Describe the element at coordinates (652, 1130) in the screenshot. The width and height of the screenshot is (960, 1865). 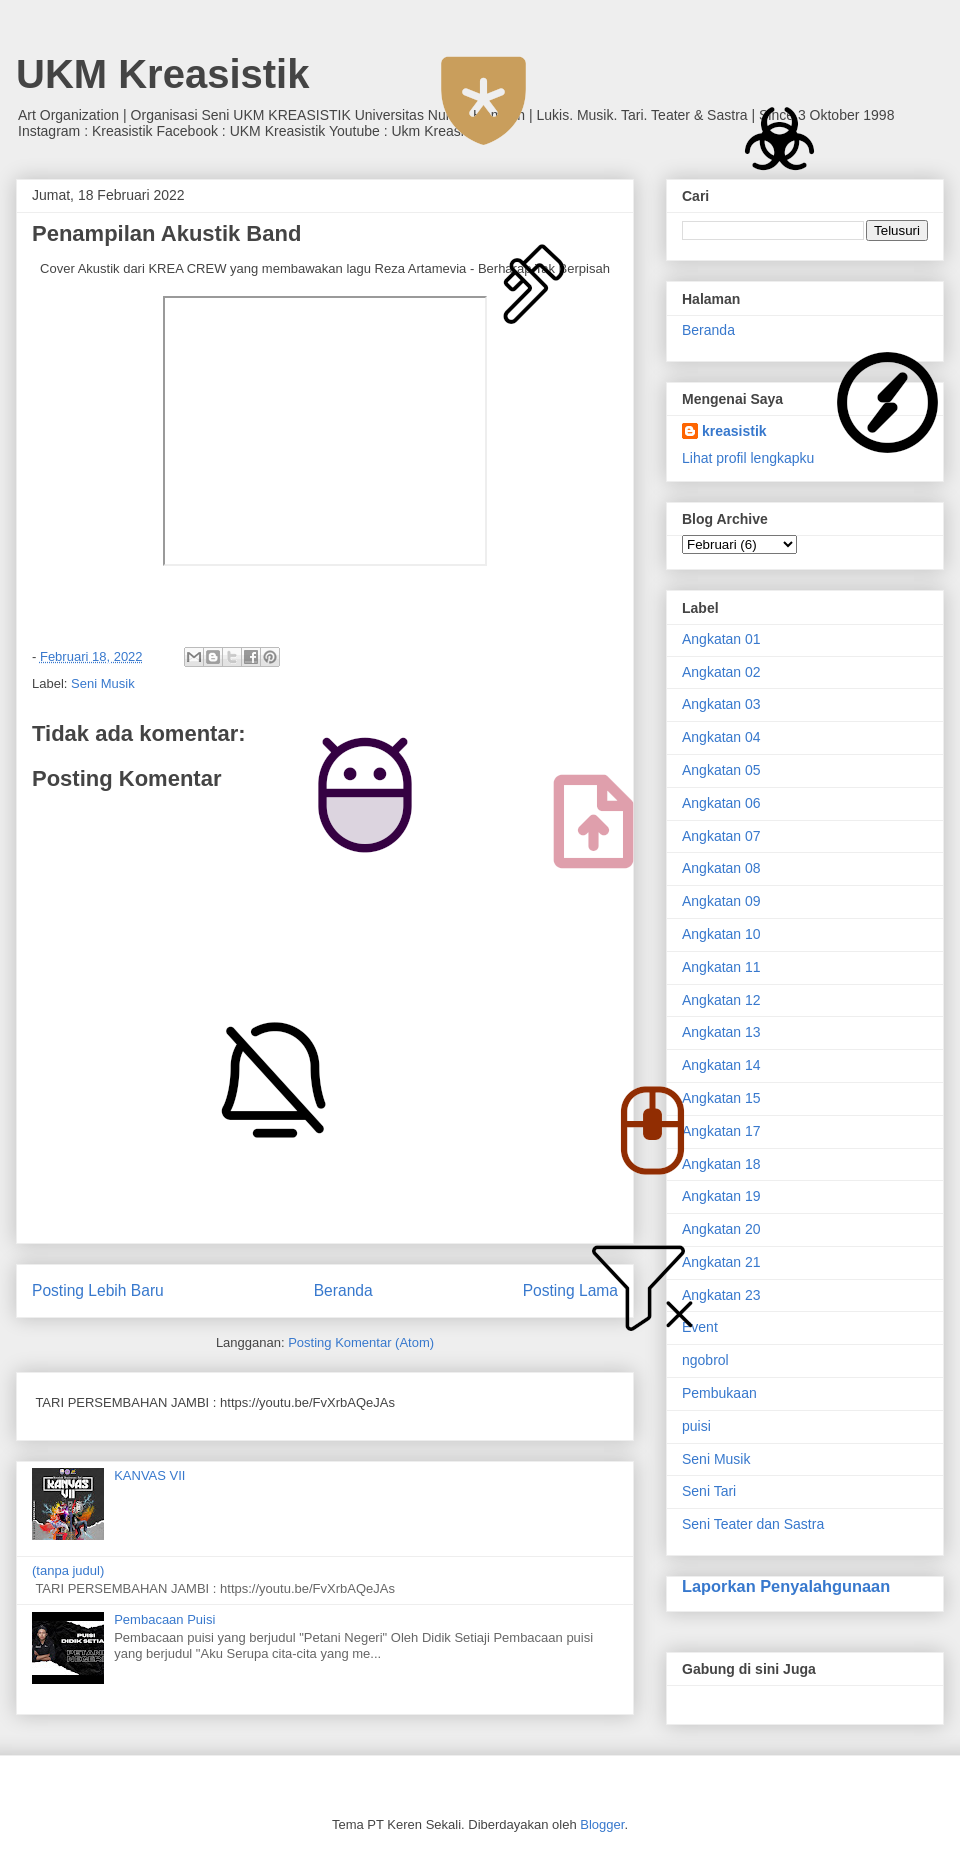
I see `middle mouse button click action` at that location.